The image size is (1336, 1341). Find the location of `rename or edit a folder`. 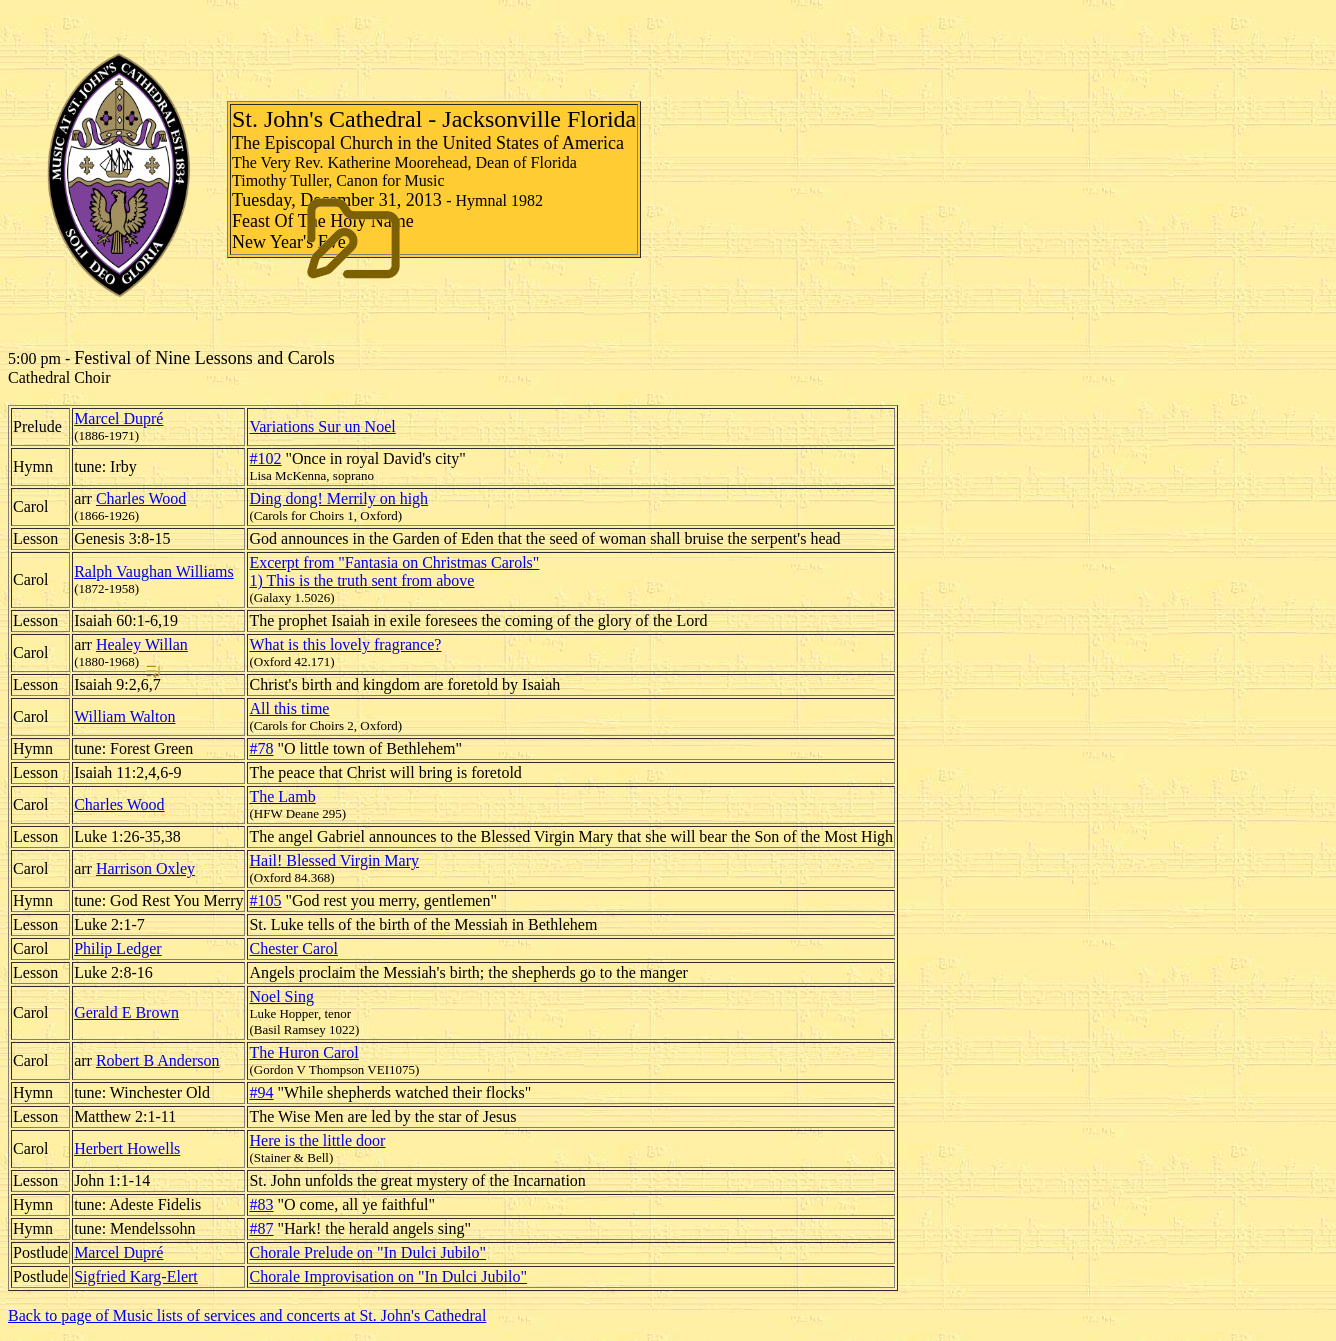

rename or edit a folder is located at coordinates (353, 240).